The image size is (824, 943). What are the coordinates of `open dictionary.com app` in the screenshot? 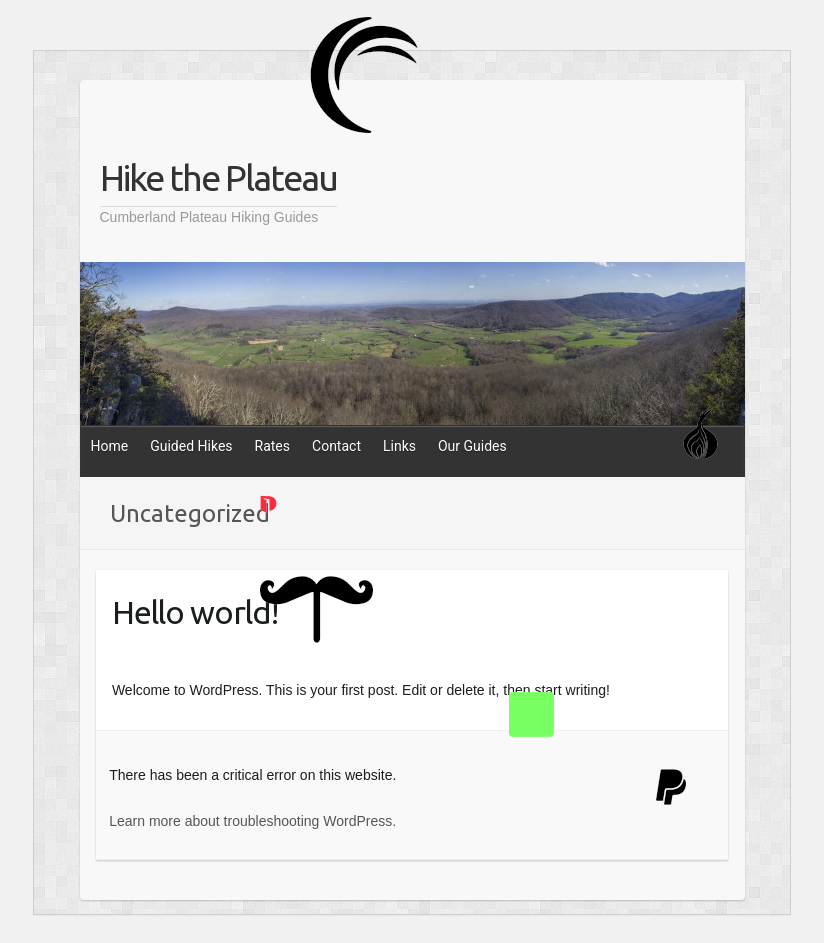 It's located at (268, 504).